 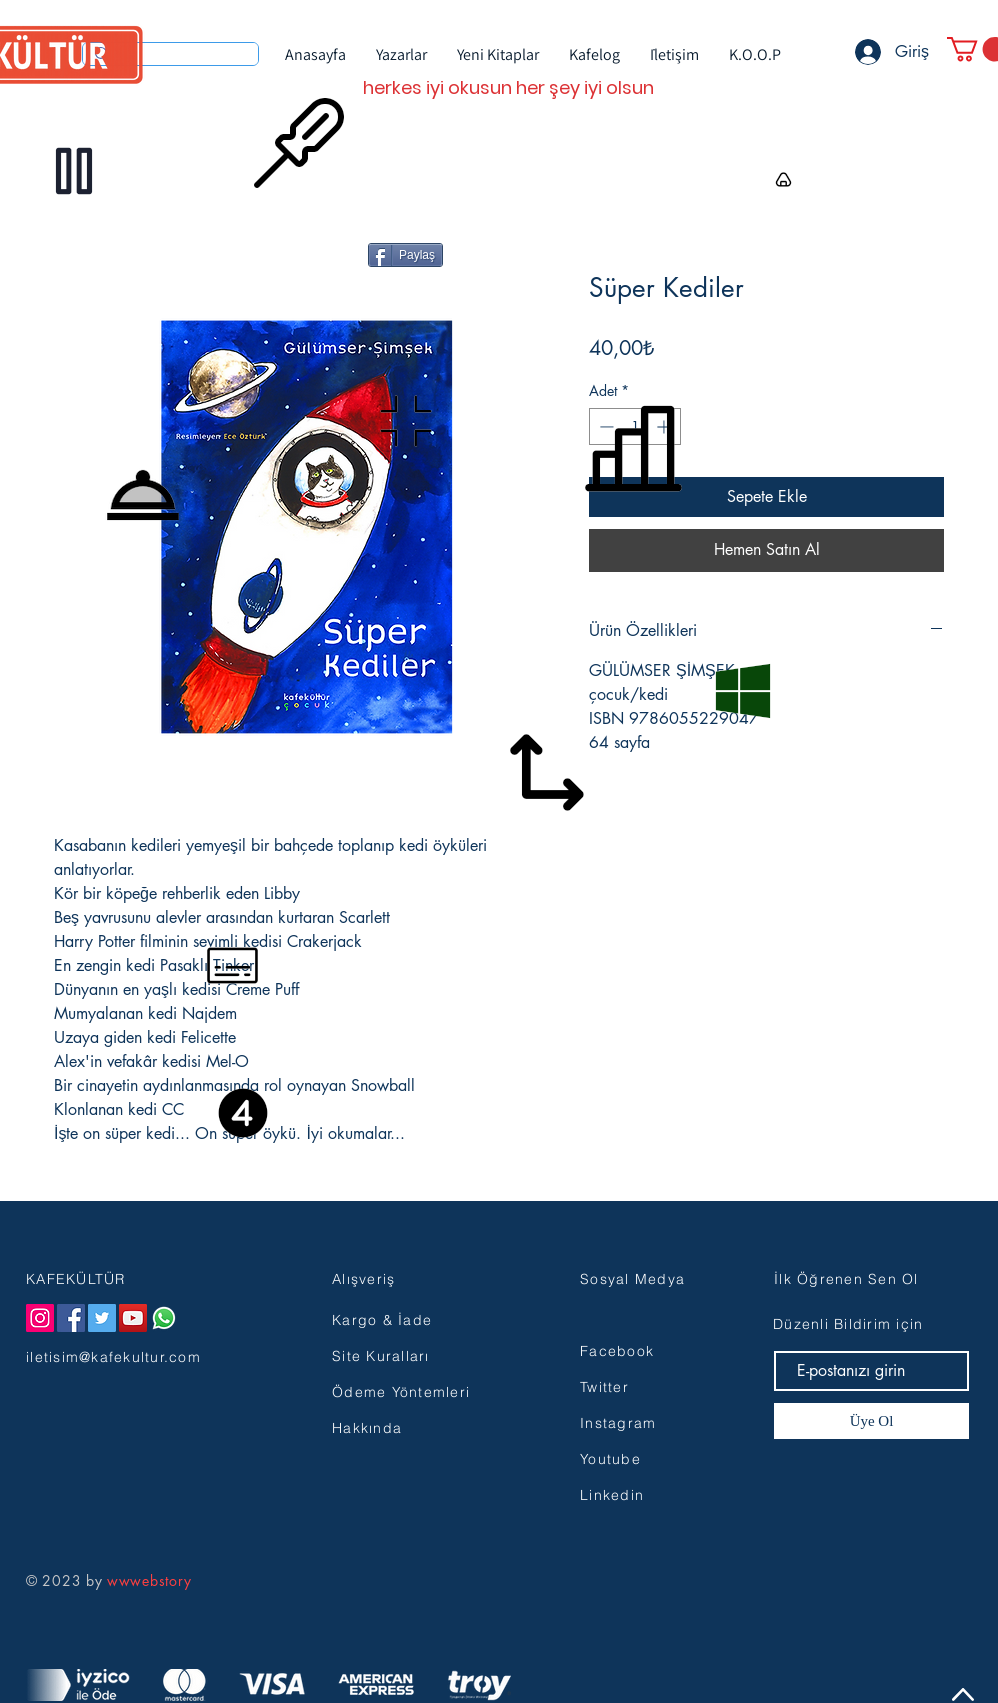 What do you see at coordinates (74, 171) in the screenshot?
I see `pause media playback` at bounding box center [74, 171].